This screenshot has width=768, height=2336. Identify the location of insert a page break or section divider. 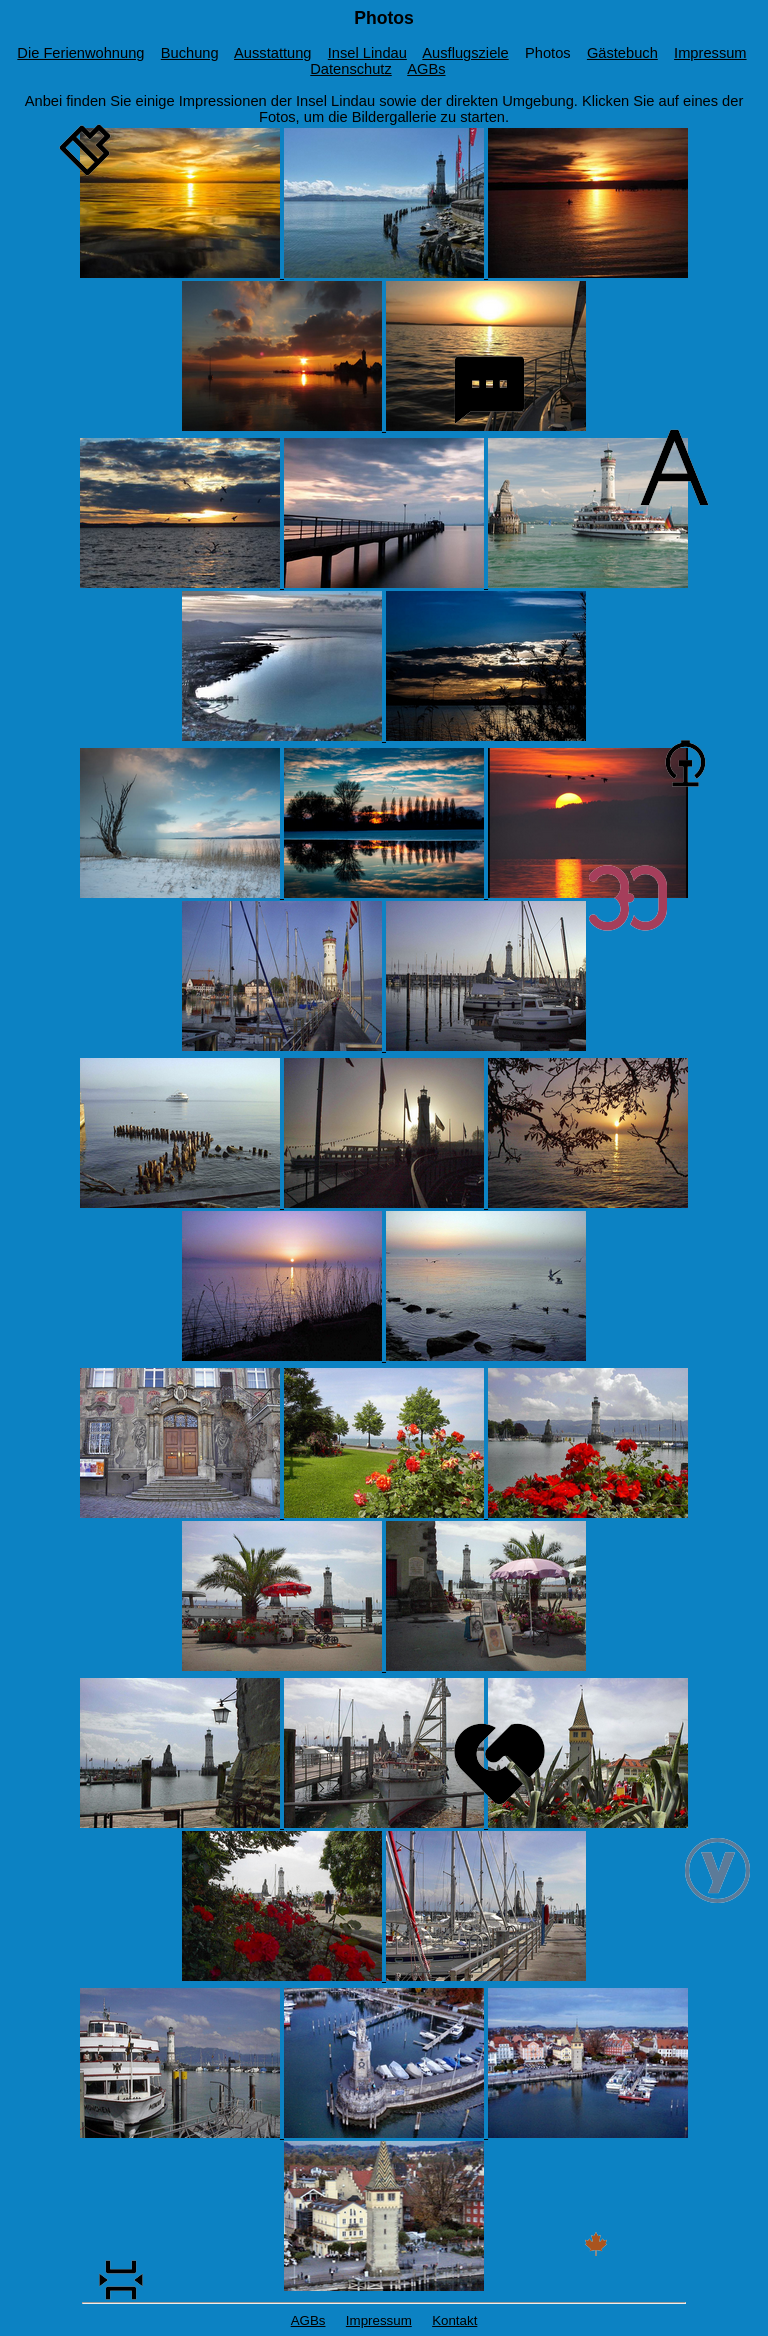
(121, 2280).